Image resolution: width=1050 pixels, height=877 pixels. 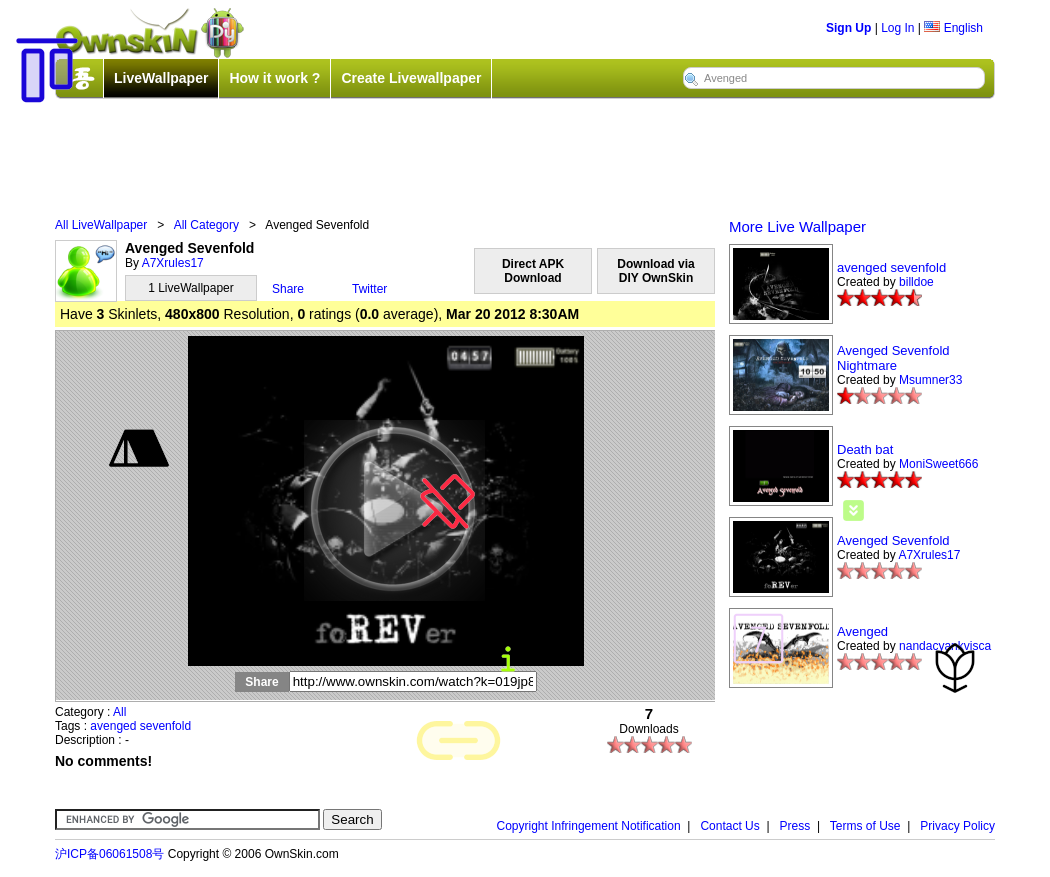 I want to click on access garden or plant-related features, so click(x=955, y=668).